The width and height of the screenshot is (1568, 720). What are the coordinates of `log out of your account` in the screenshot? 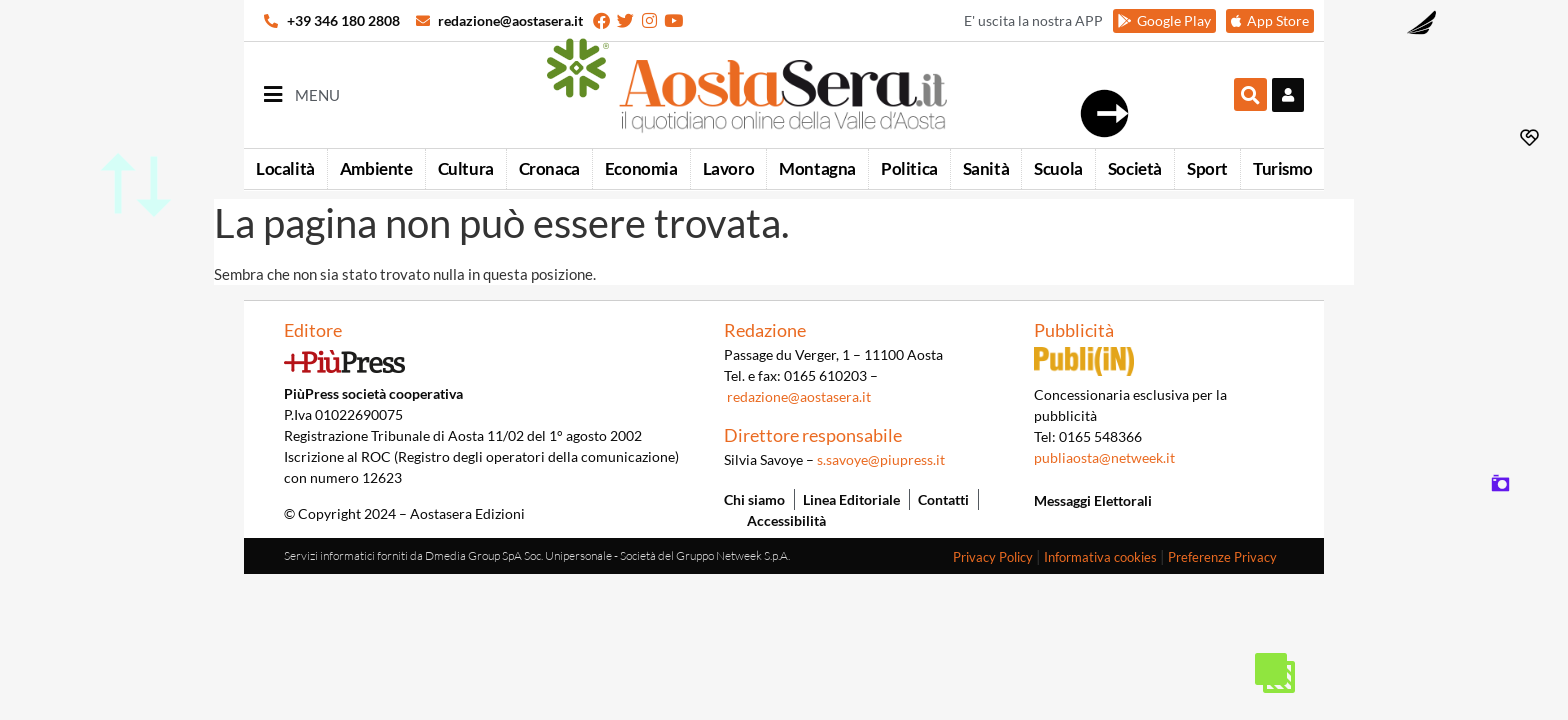 It's located at (1104, 113).